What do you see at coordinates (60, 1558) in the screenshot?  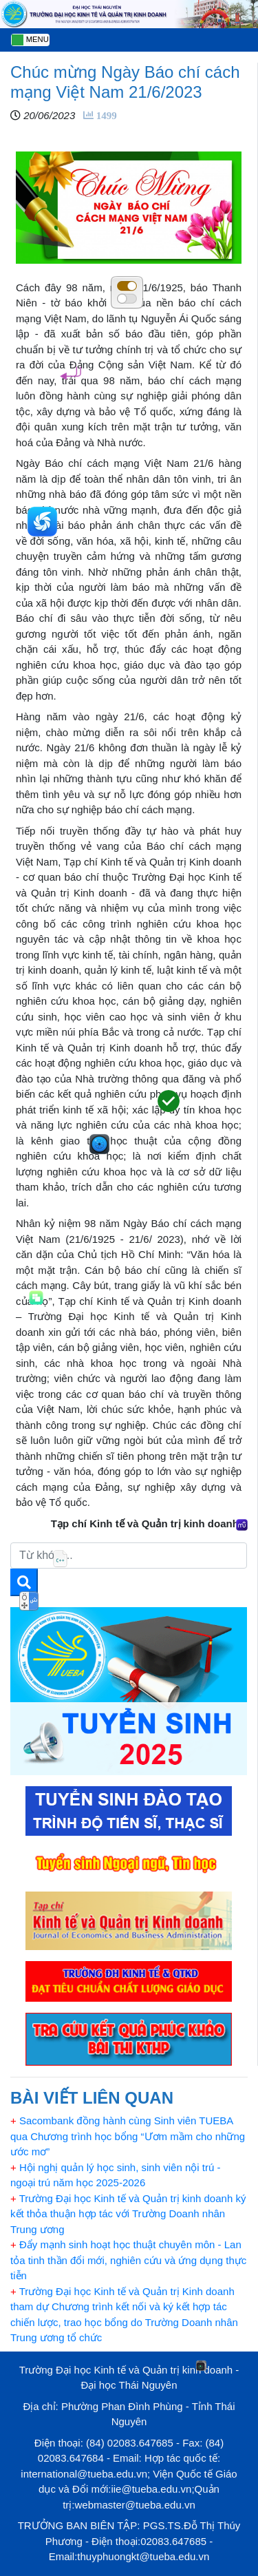 I see `a c++ source code file` at bounding box center [60, 1558].